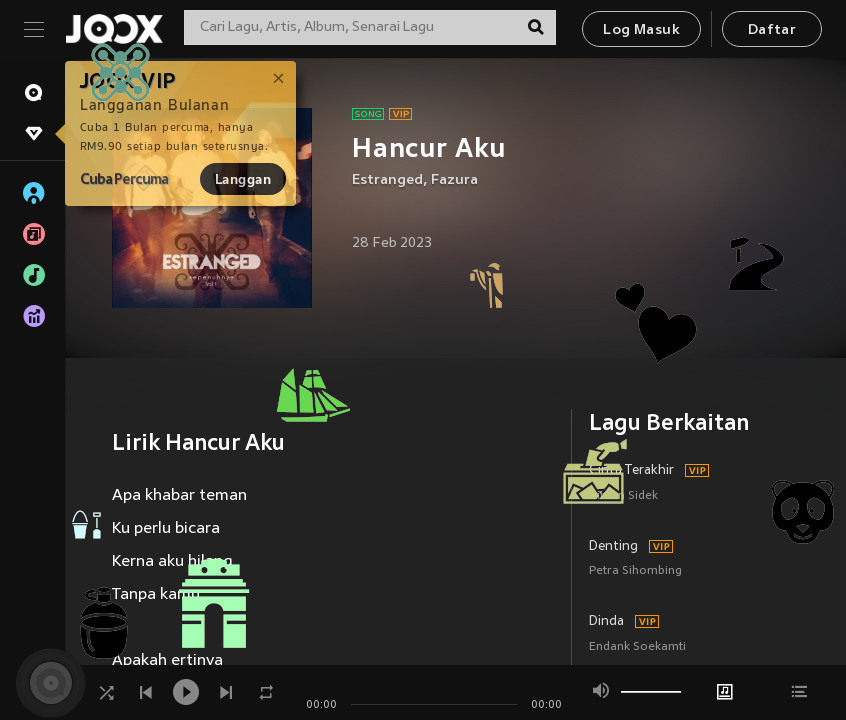 The width and height of the screenshot is (846, 720). I want to click on view India Gate landmark information, so click(214, 600).